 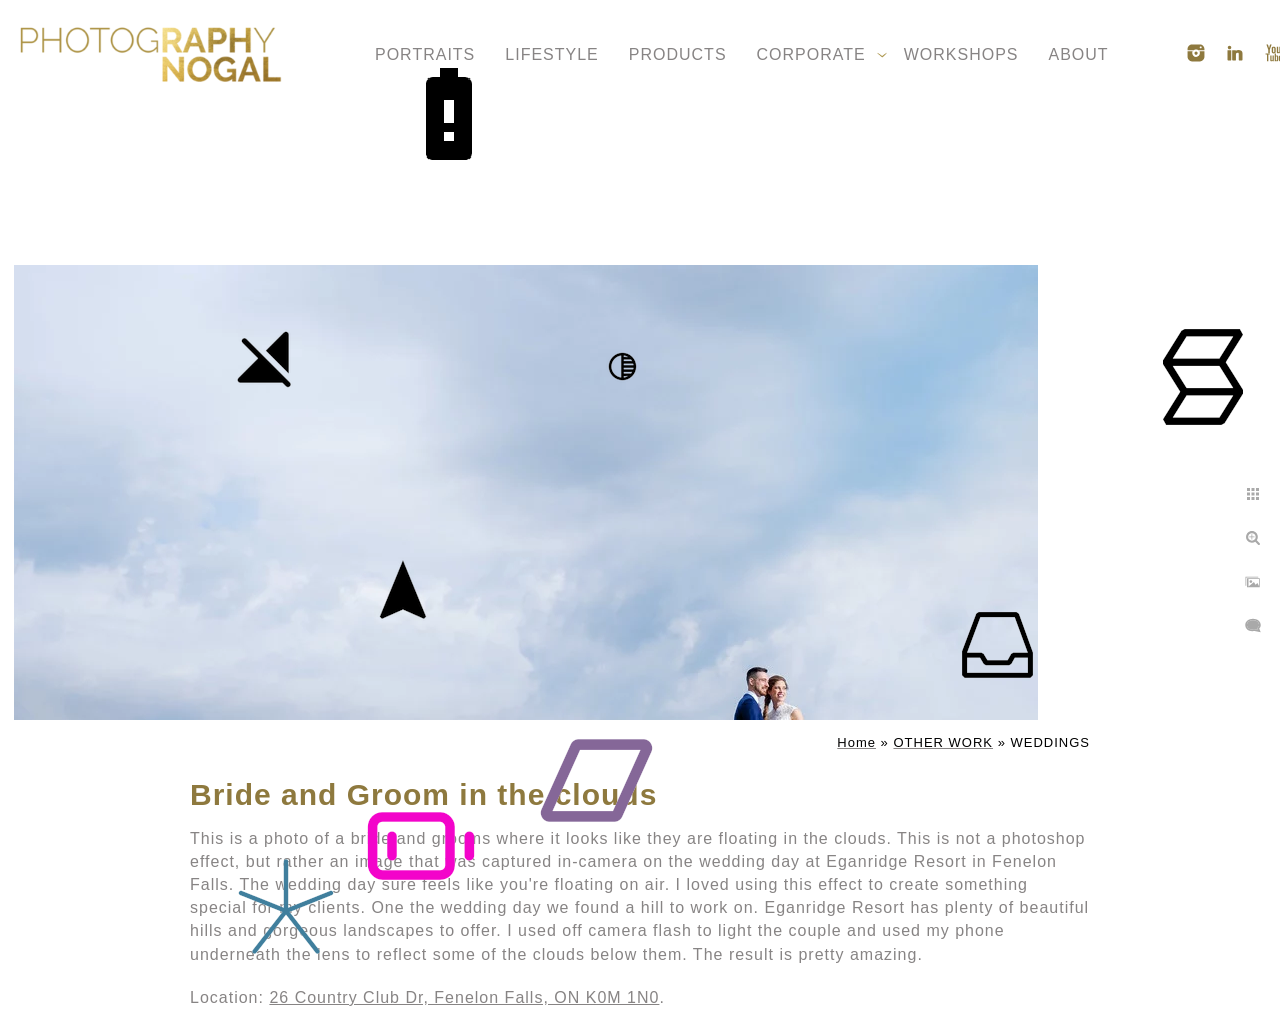 What do you see at coordinates (403, 591) in the screenshot?
I see `start navigation to destination` at bounding box center [403, 591].